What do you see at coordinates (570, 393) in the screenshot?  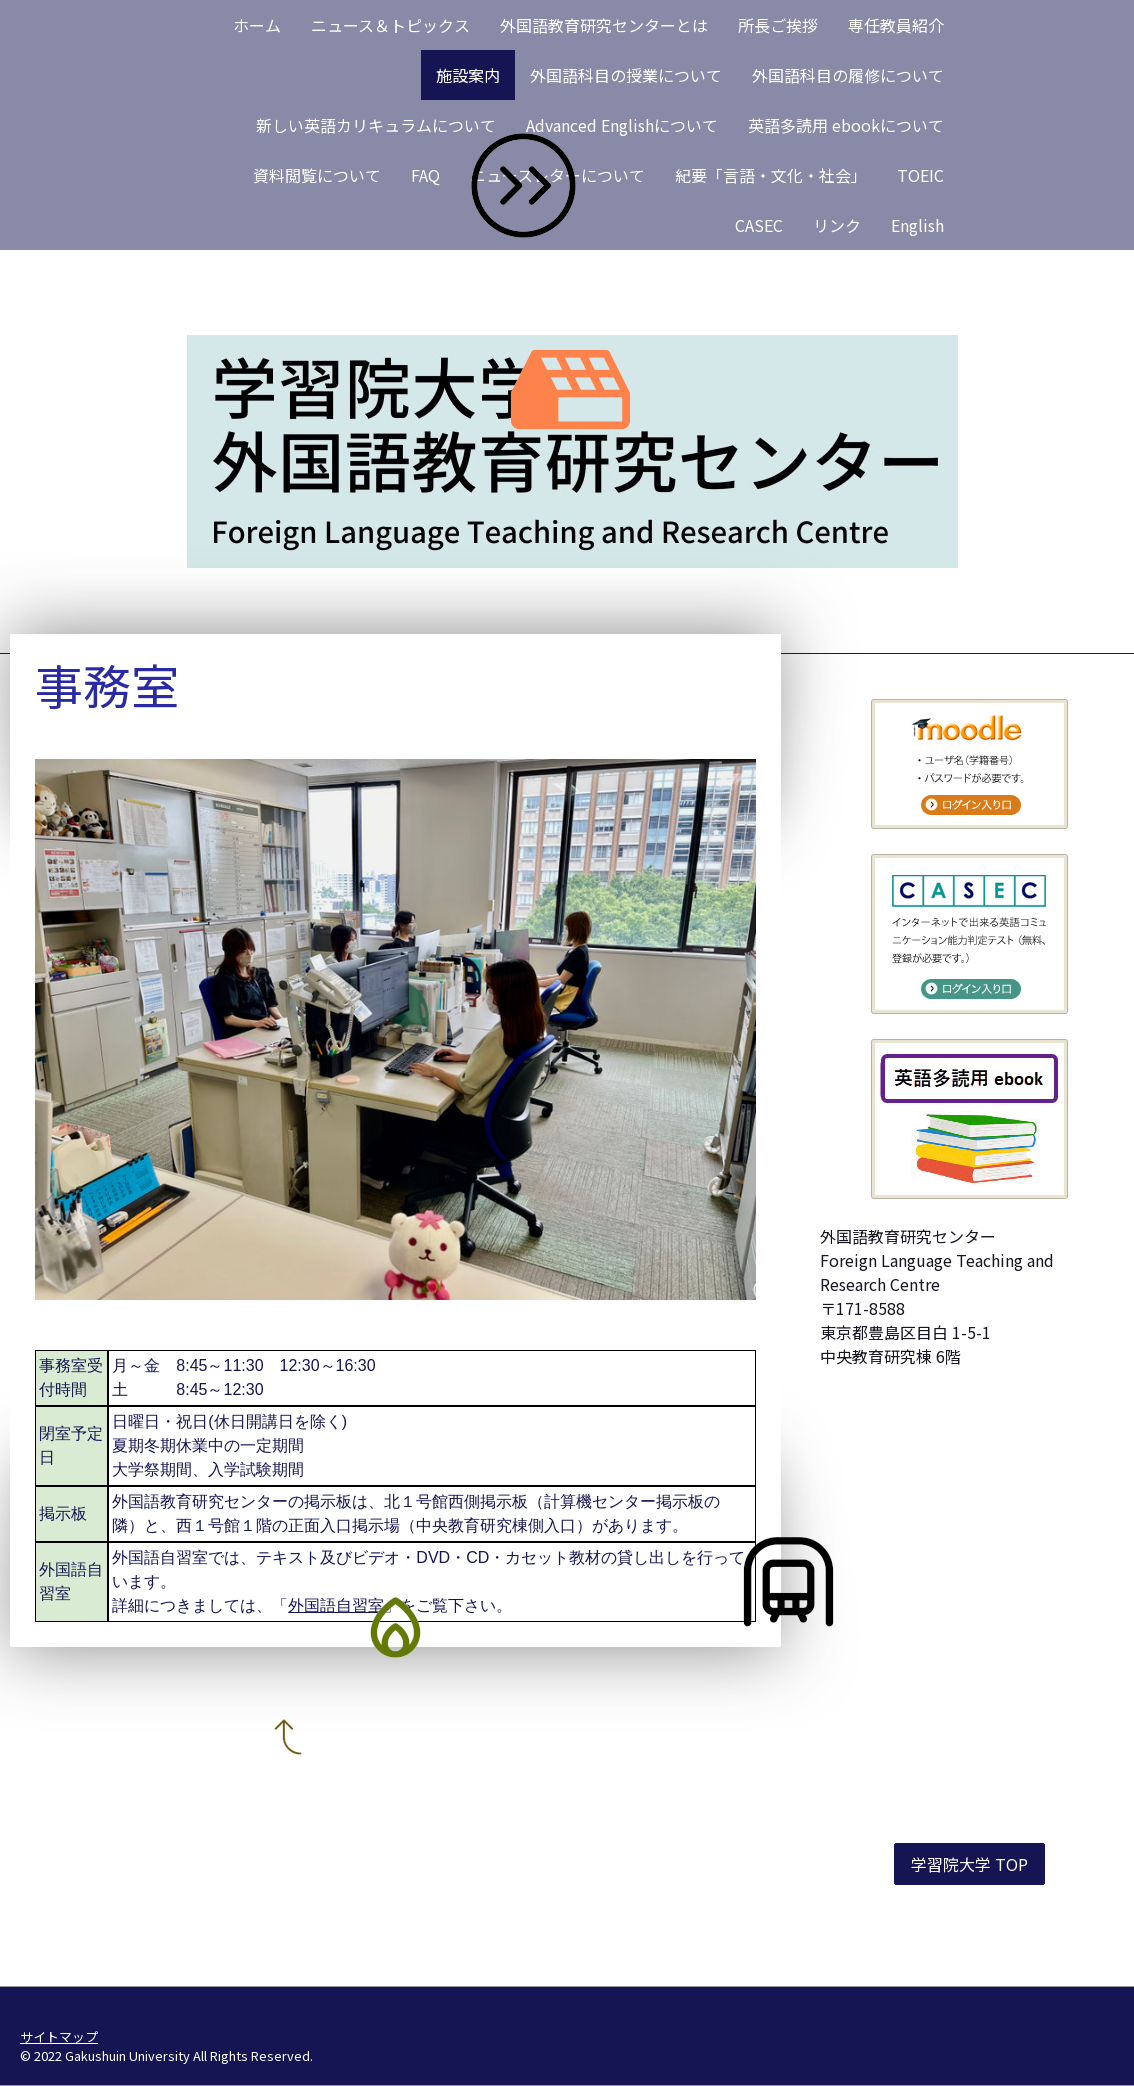 I see `access solar panel settings` at bounding box center [570, 393].